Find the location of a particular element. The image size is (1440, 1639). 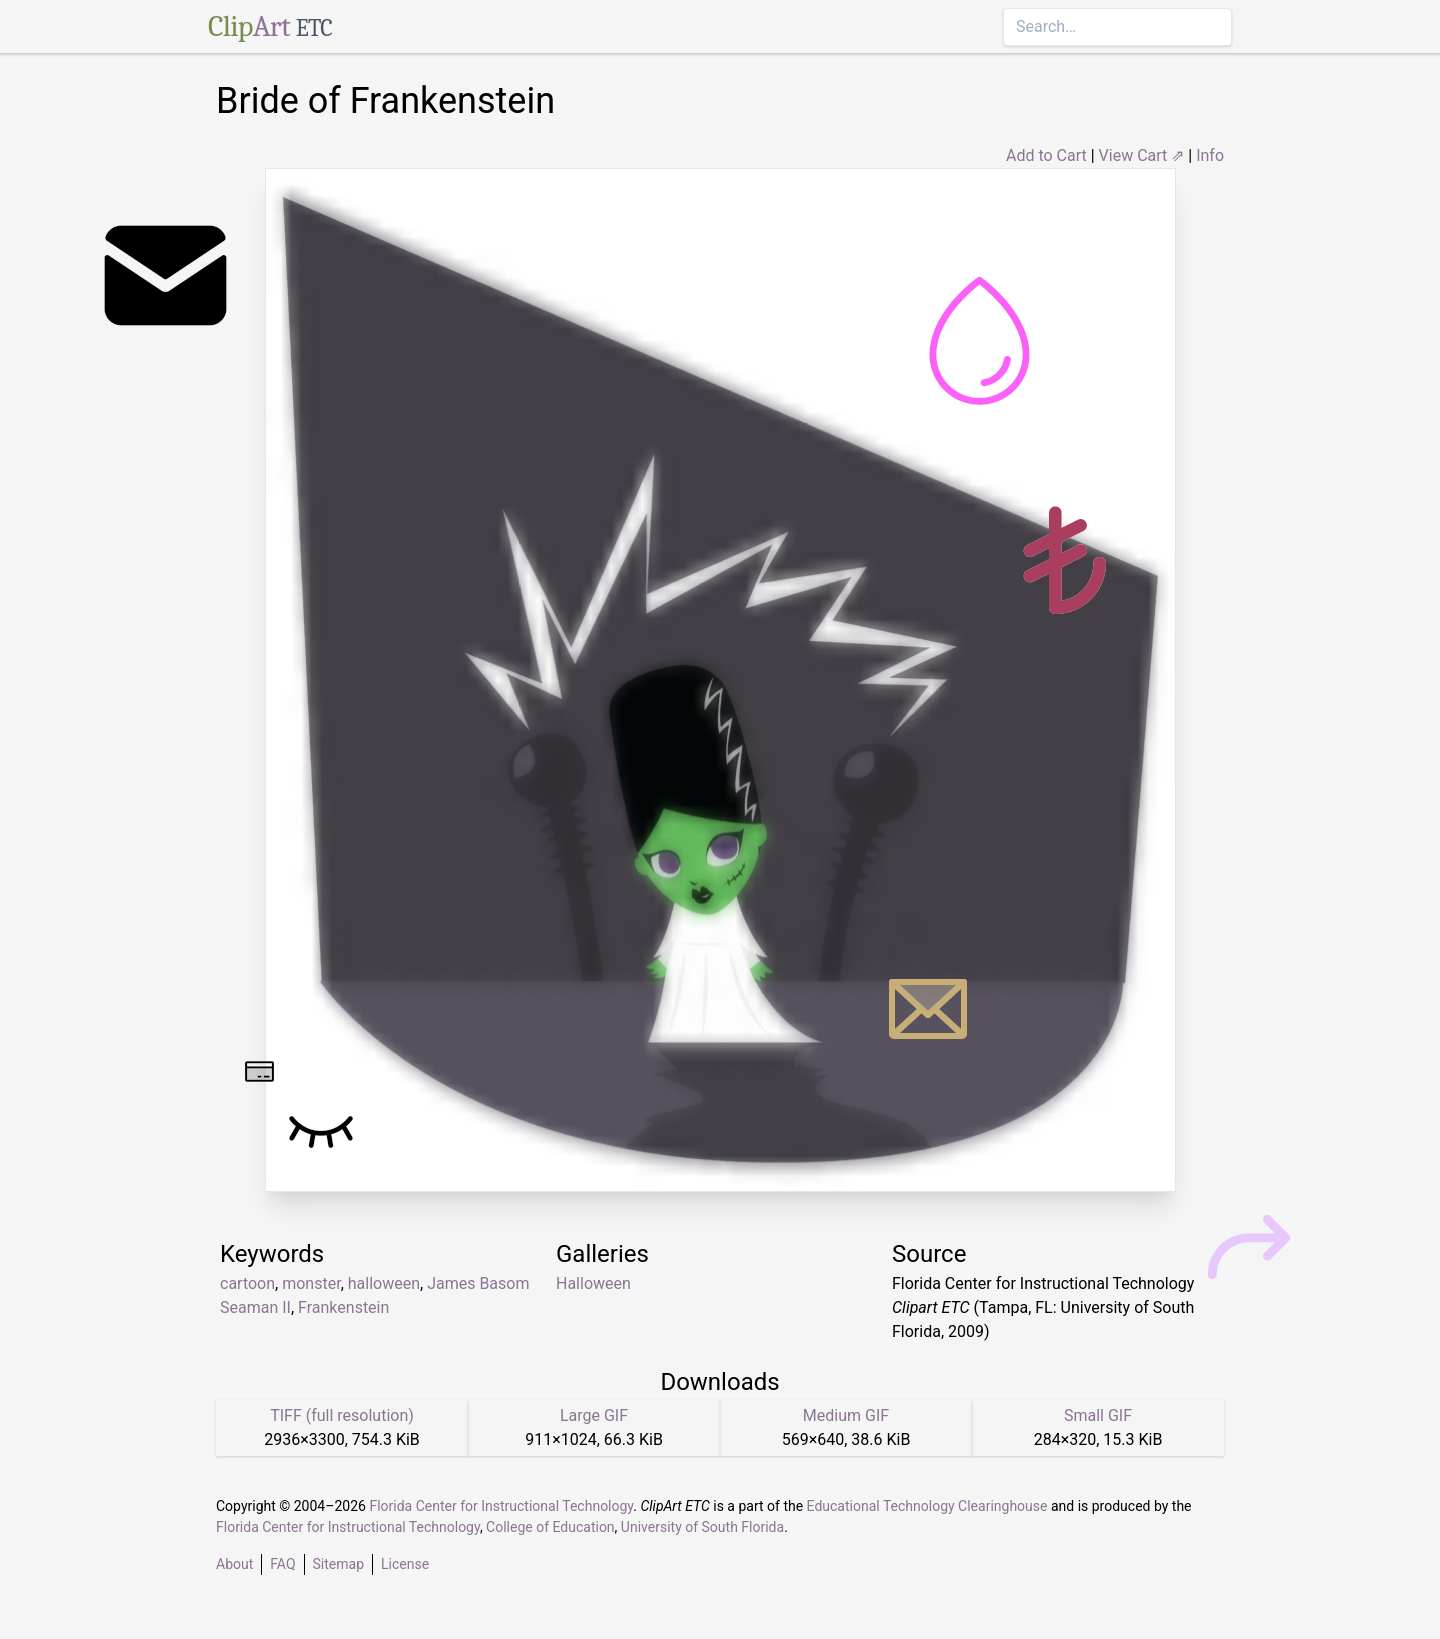

indicates Turkish lira currency is located at coordinates (1068, 557).